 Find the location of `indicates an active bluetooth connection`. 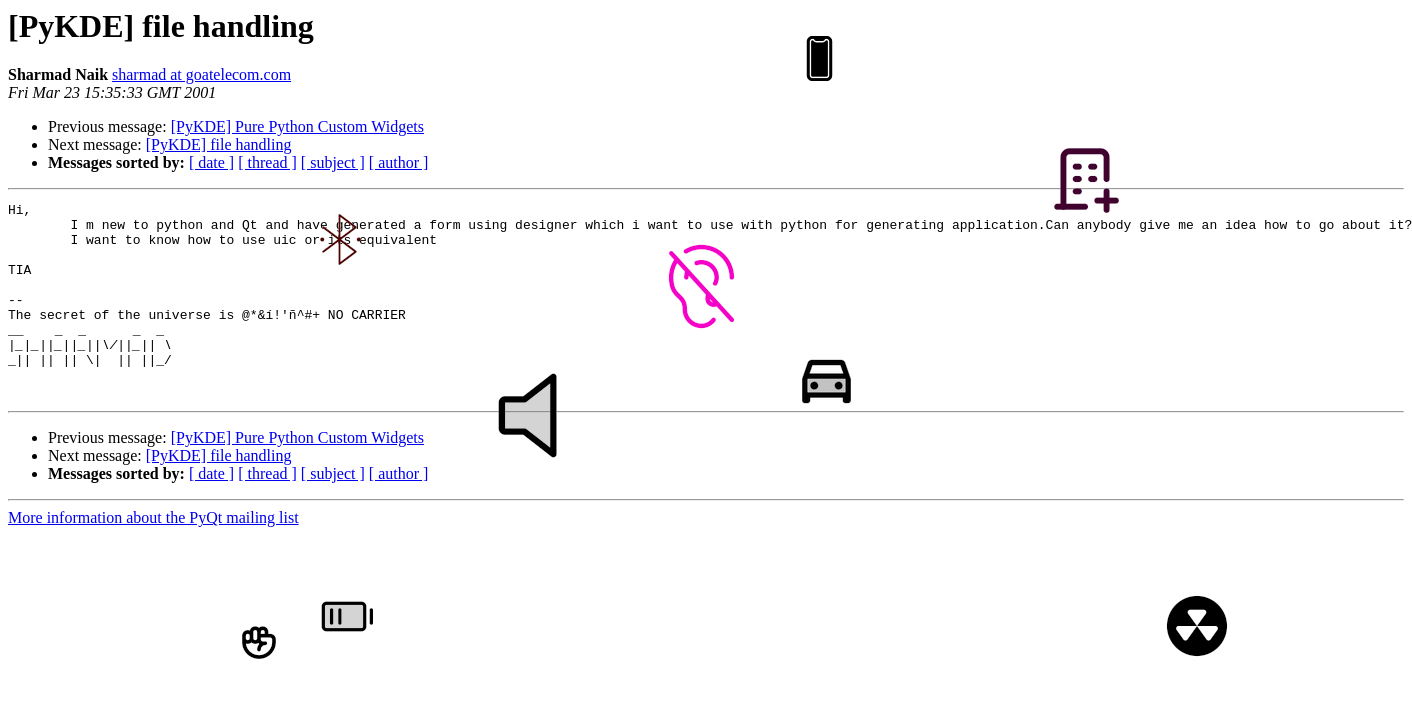

indicates an active bluetooth connection is located at coordinates (339, 239).